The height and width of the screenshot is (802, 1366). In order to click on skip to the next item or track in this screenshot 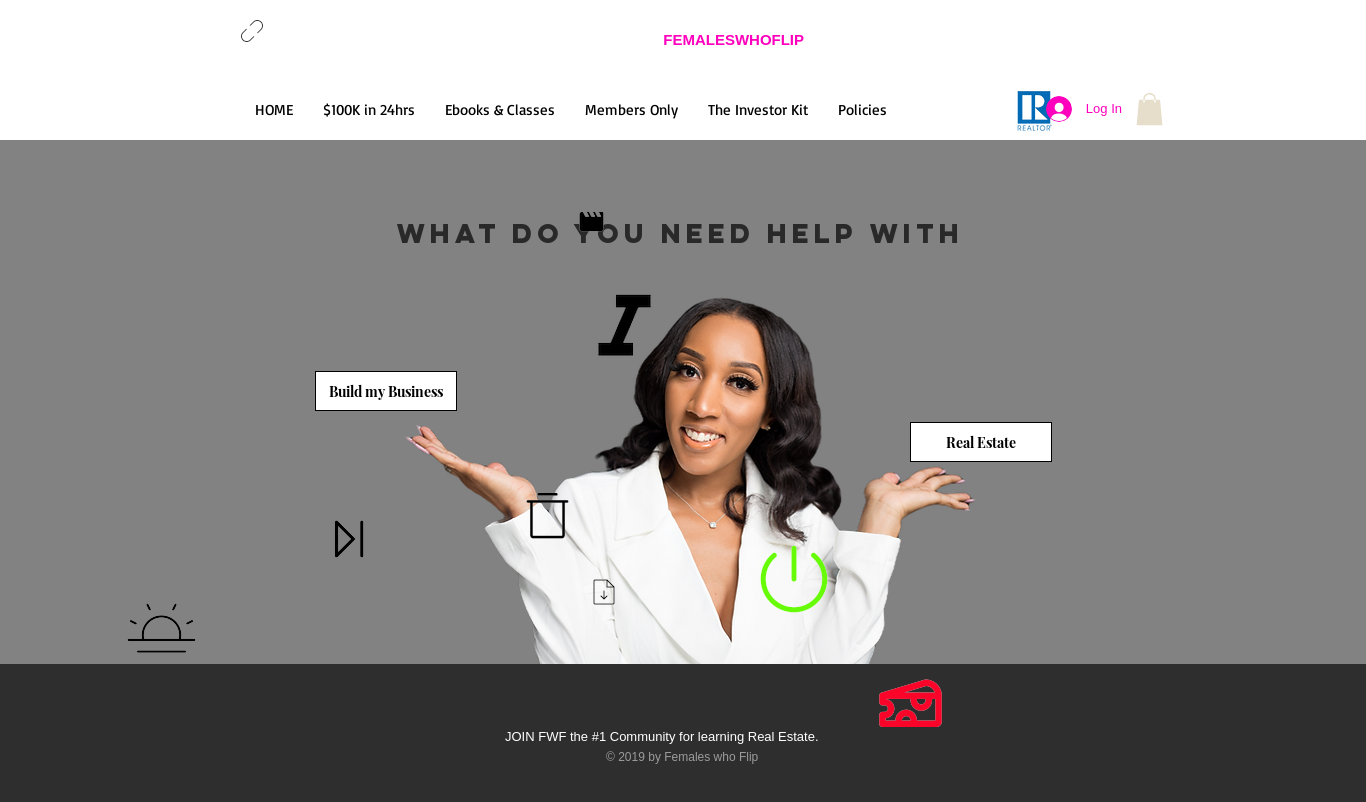, I will do `click(350, 539)`.